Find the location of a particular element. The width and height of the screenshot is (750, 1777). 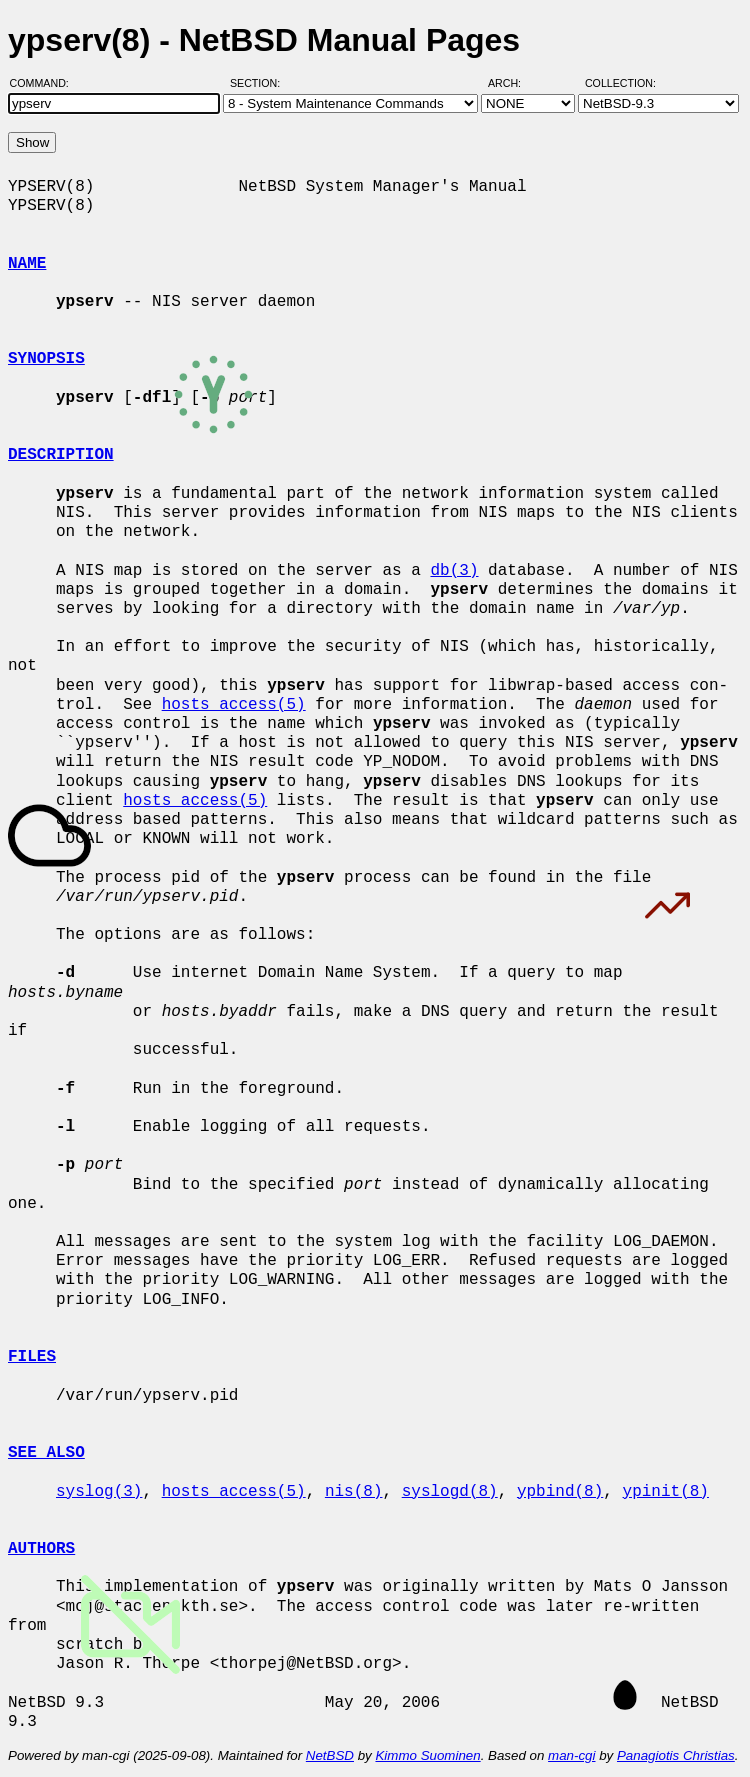

turn off camera or disable video is located at coordinates (130, 1624).